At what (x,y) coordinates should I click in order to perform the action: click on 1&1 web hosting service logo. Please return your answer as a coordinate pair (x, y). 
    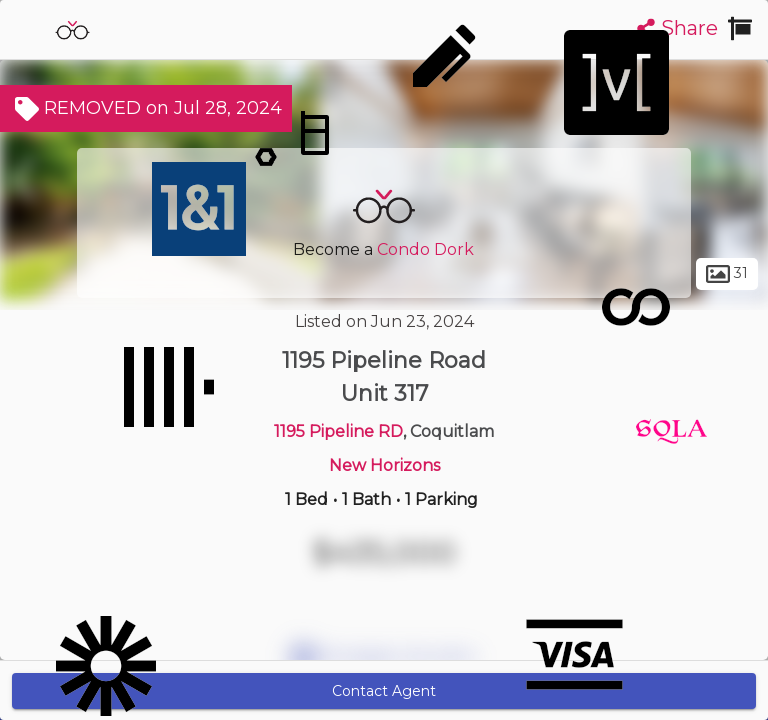
    Looking at the image, I should click on (199, 209).